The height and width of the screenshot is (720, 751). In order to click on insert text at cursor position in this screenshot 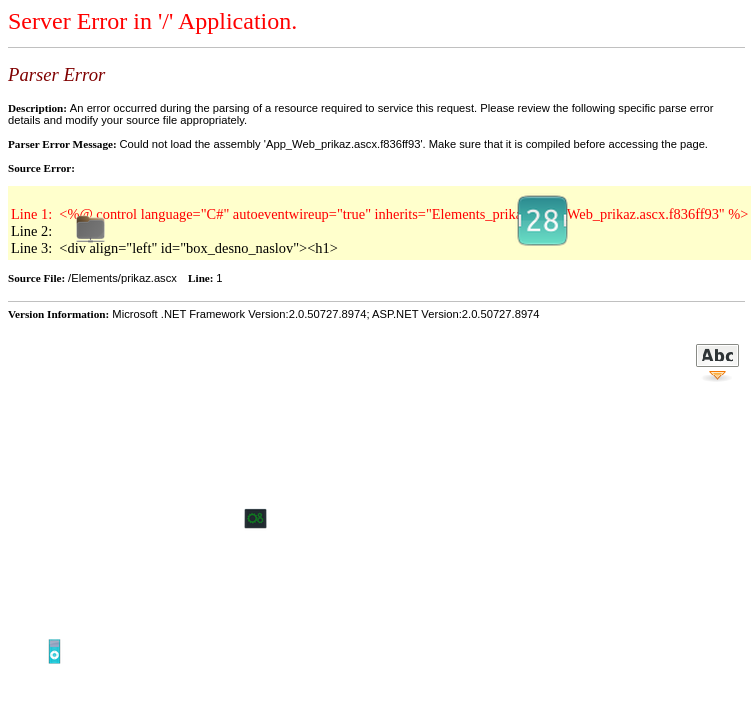, I will do `click(717, 360)`.